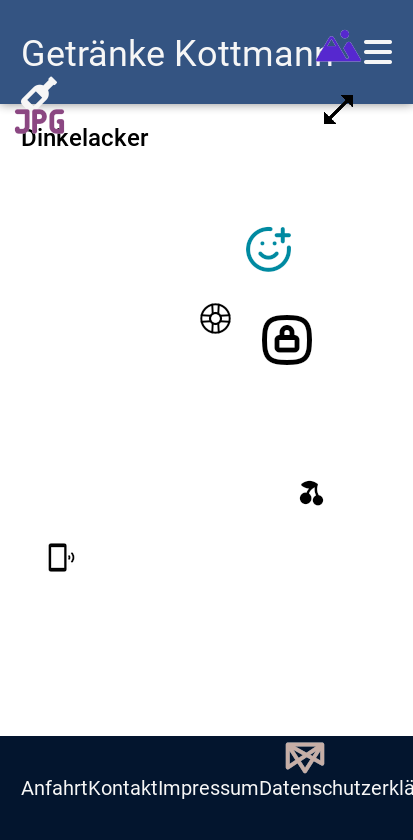 The height and width of the screenshot is (840, 413). I want to click on access DC/OS dashboard or services, so click(305, 756).